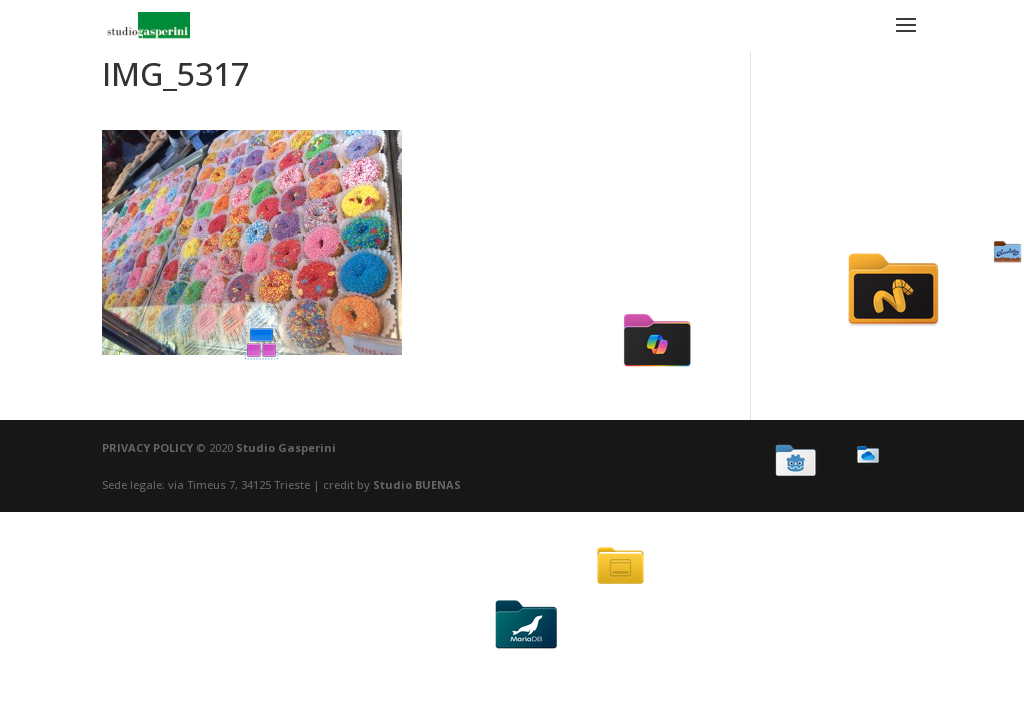 The height and width of the screenshot is (720, 1024). What do you see at coordinates (795, 461) in the screenshot?
I see `folder containing godot engine project files` at bounding box center [795, 461].